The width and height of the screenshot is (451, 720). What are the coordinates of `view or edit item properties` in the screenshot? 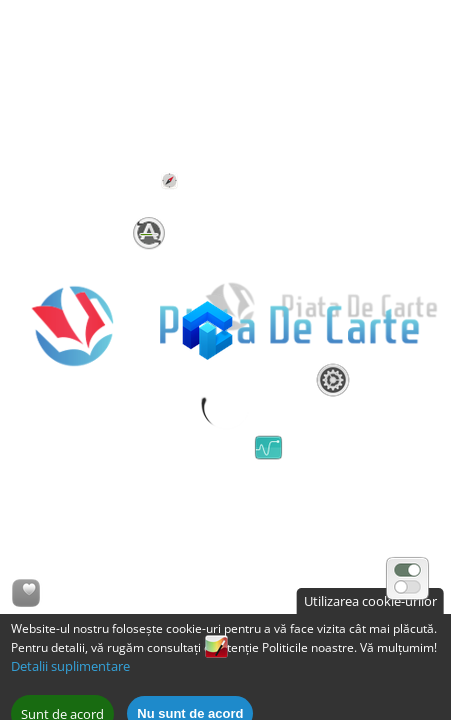 It's located at (333, 380).